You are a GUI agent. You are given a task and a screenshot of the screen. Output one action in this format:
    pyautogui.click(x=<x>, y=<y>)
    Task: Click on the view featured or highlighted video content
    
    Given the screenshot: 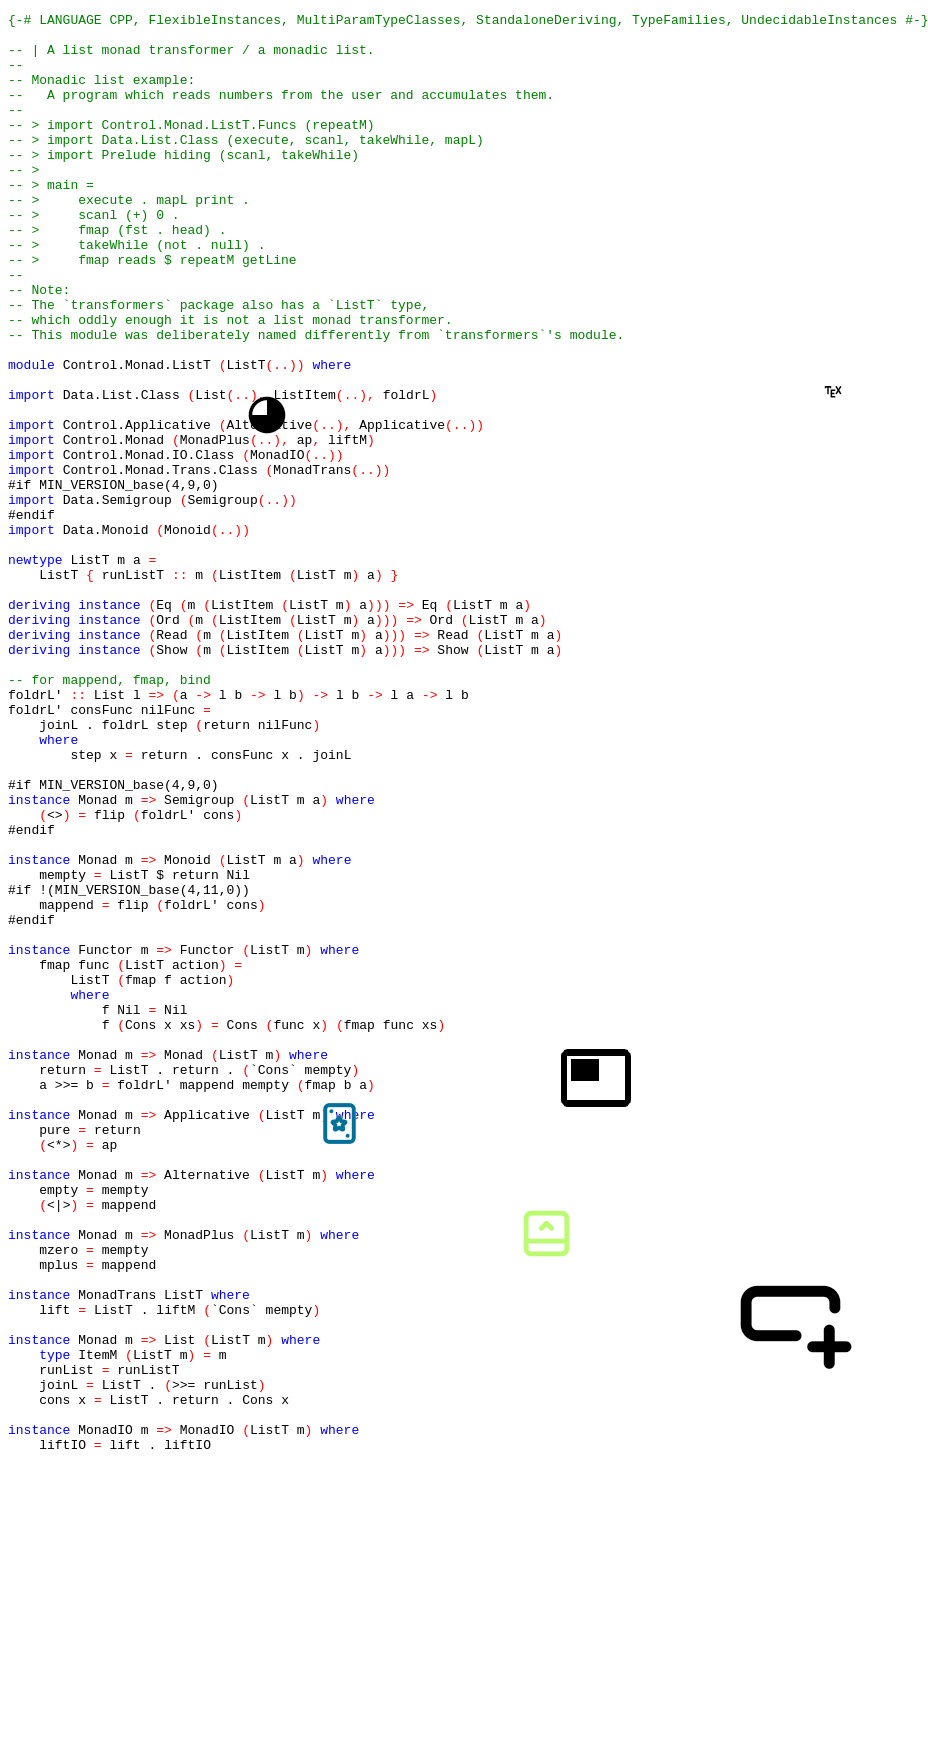 What is the action you would take?
    pyautogui.click(x=596, y=1078)
    